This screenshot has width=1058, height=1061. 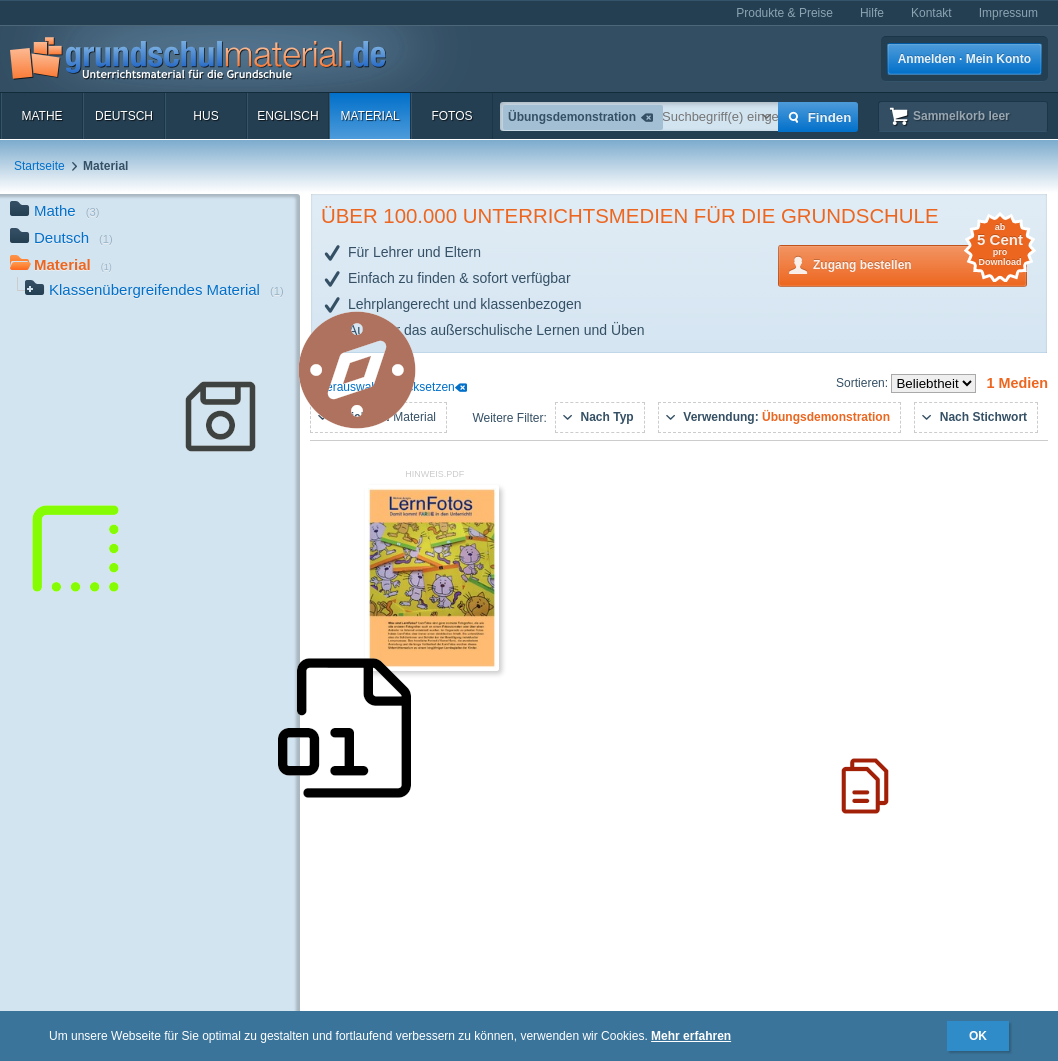 I want to click on view or open a binary file, so click(x=354, y=728).